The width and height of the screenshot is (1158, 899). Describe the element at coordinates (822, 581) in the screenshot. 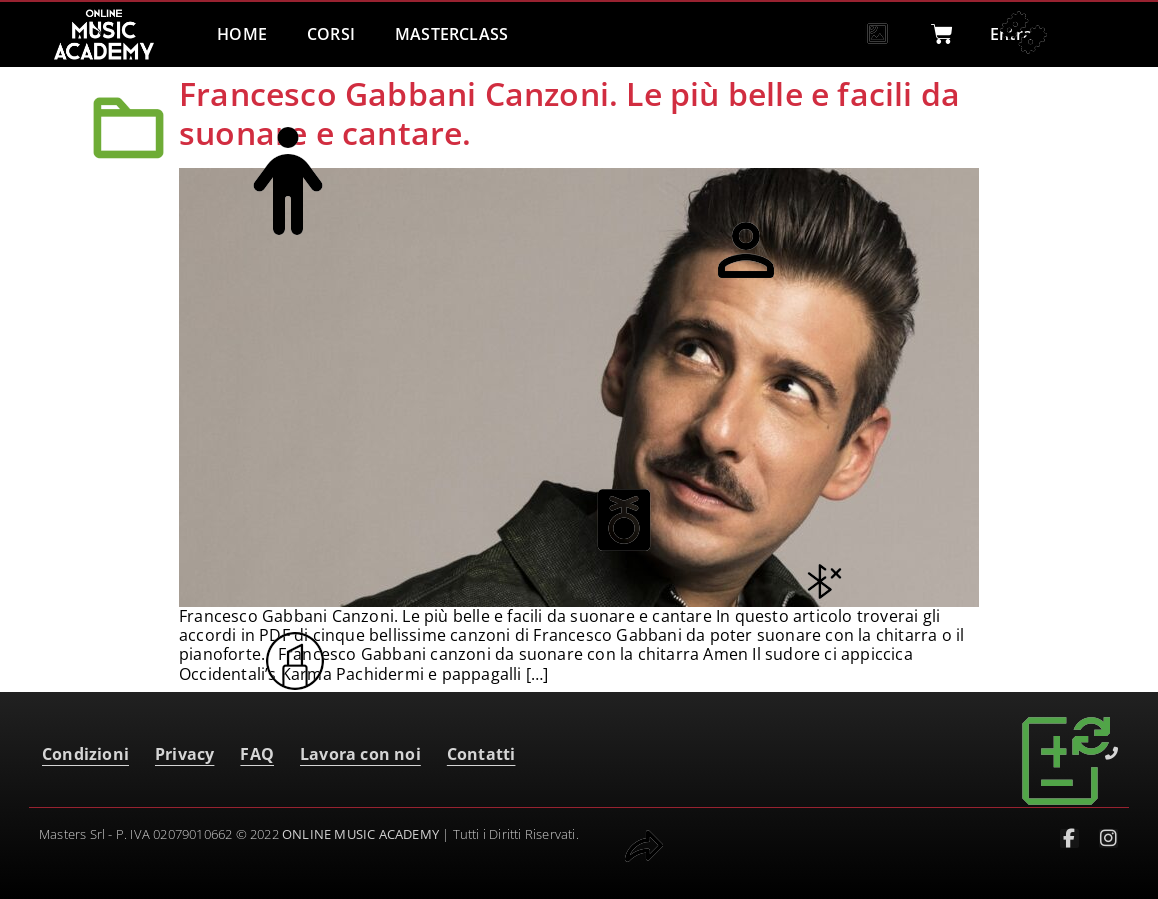

I see `bluetooth is disabled or unavailable` at that location.